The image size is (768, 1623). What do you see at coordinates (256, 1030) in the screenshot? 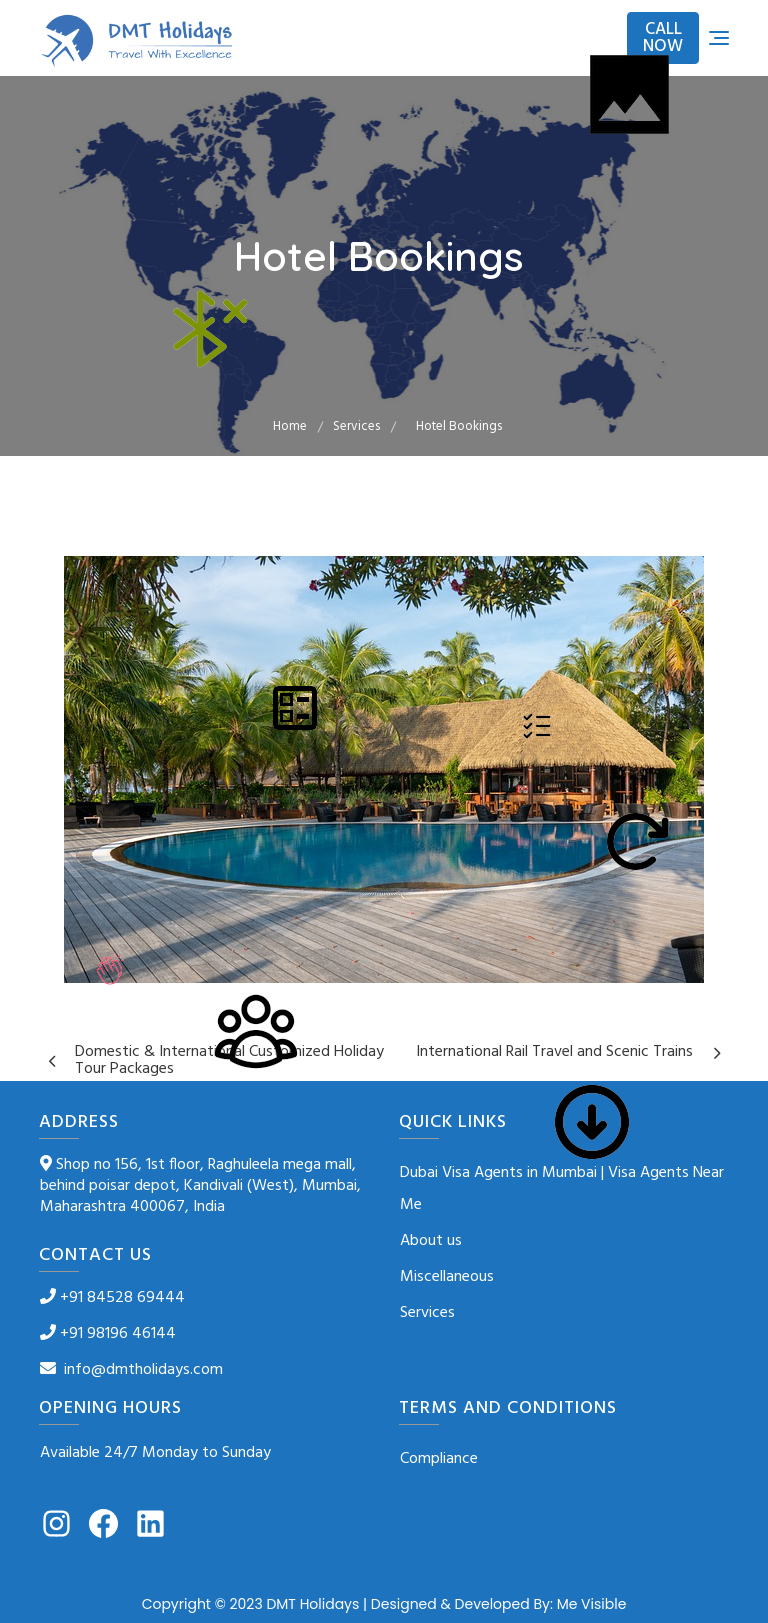
I see `view all team members` at bounding box center [256, 1030].